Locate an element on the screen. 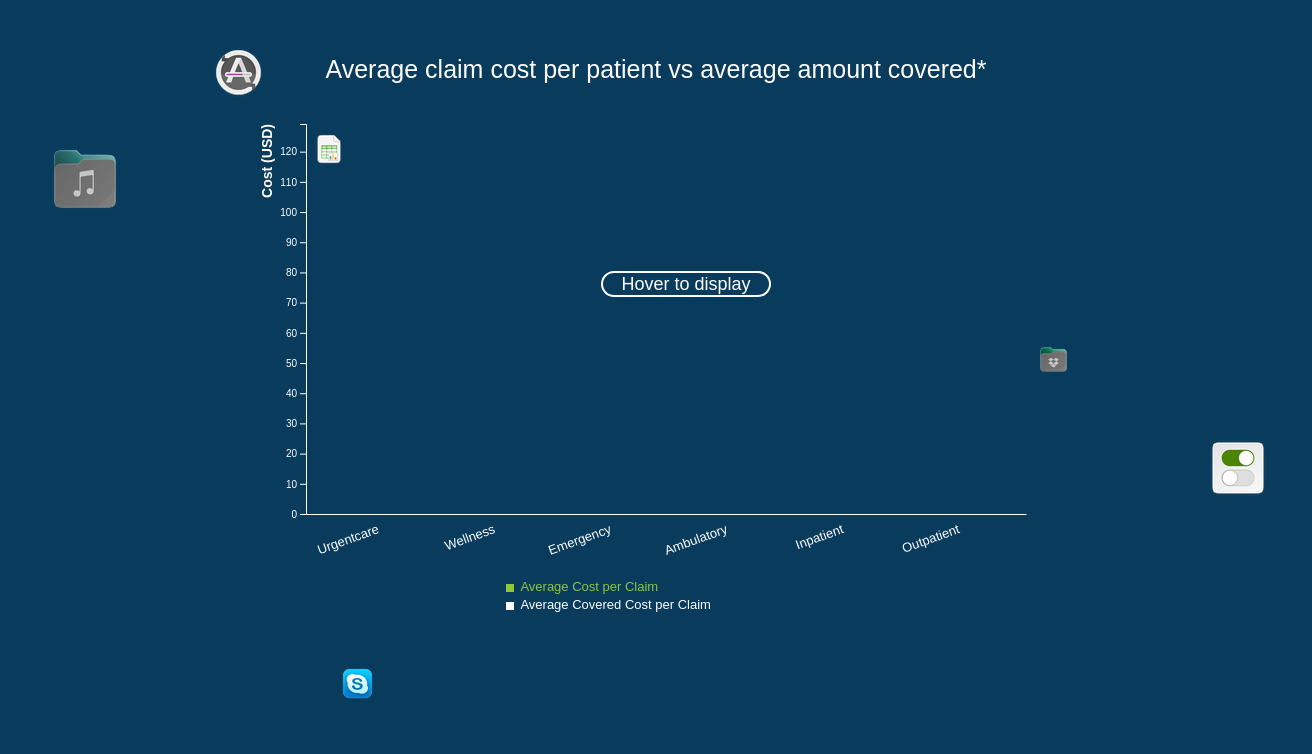  open dropbox synced folder is located at coordinates (1053, 359).